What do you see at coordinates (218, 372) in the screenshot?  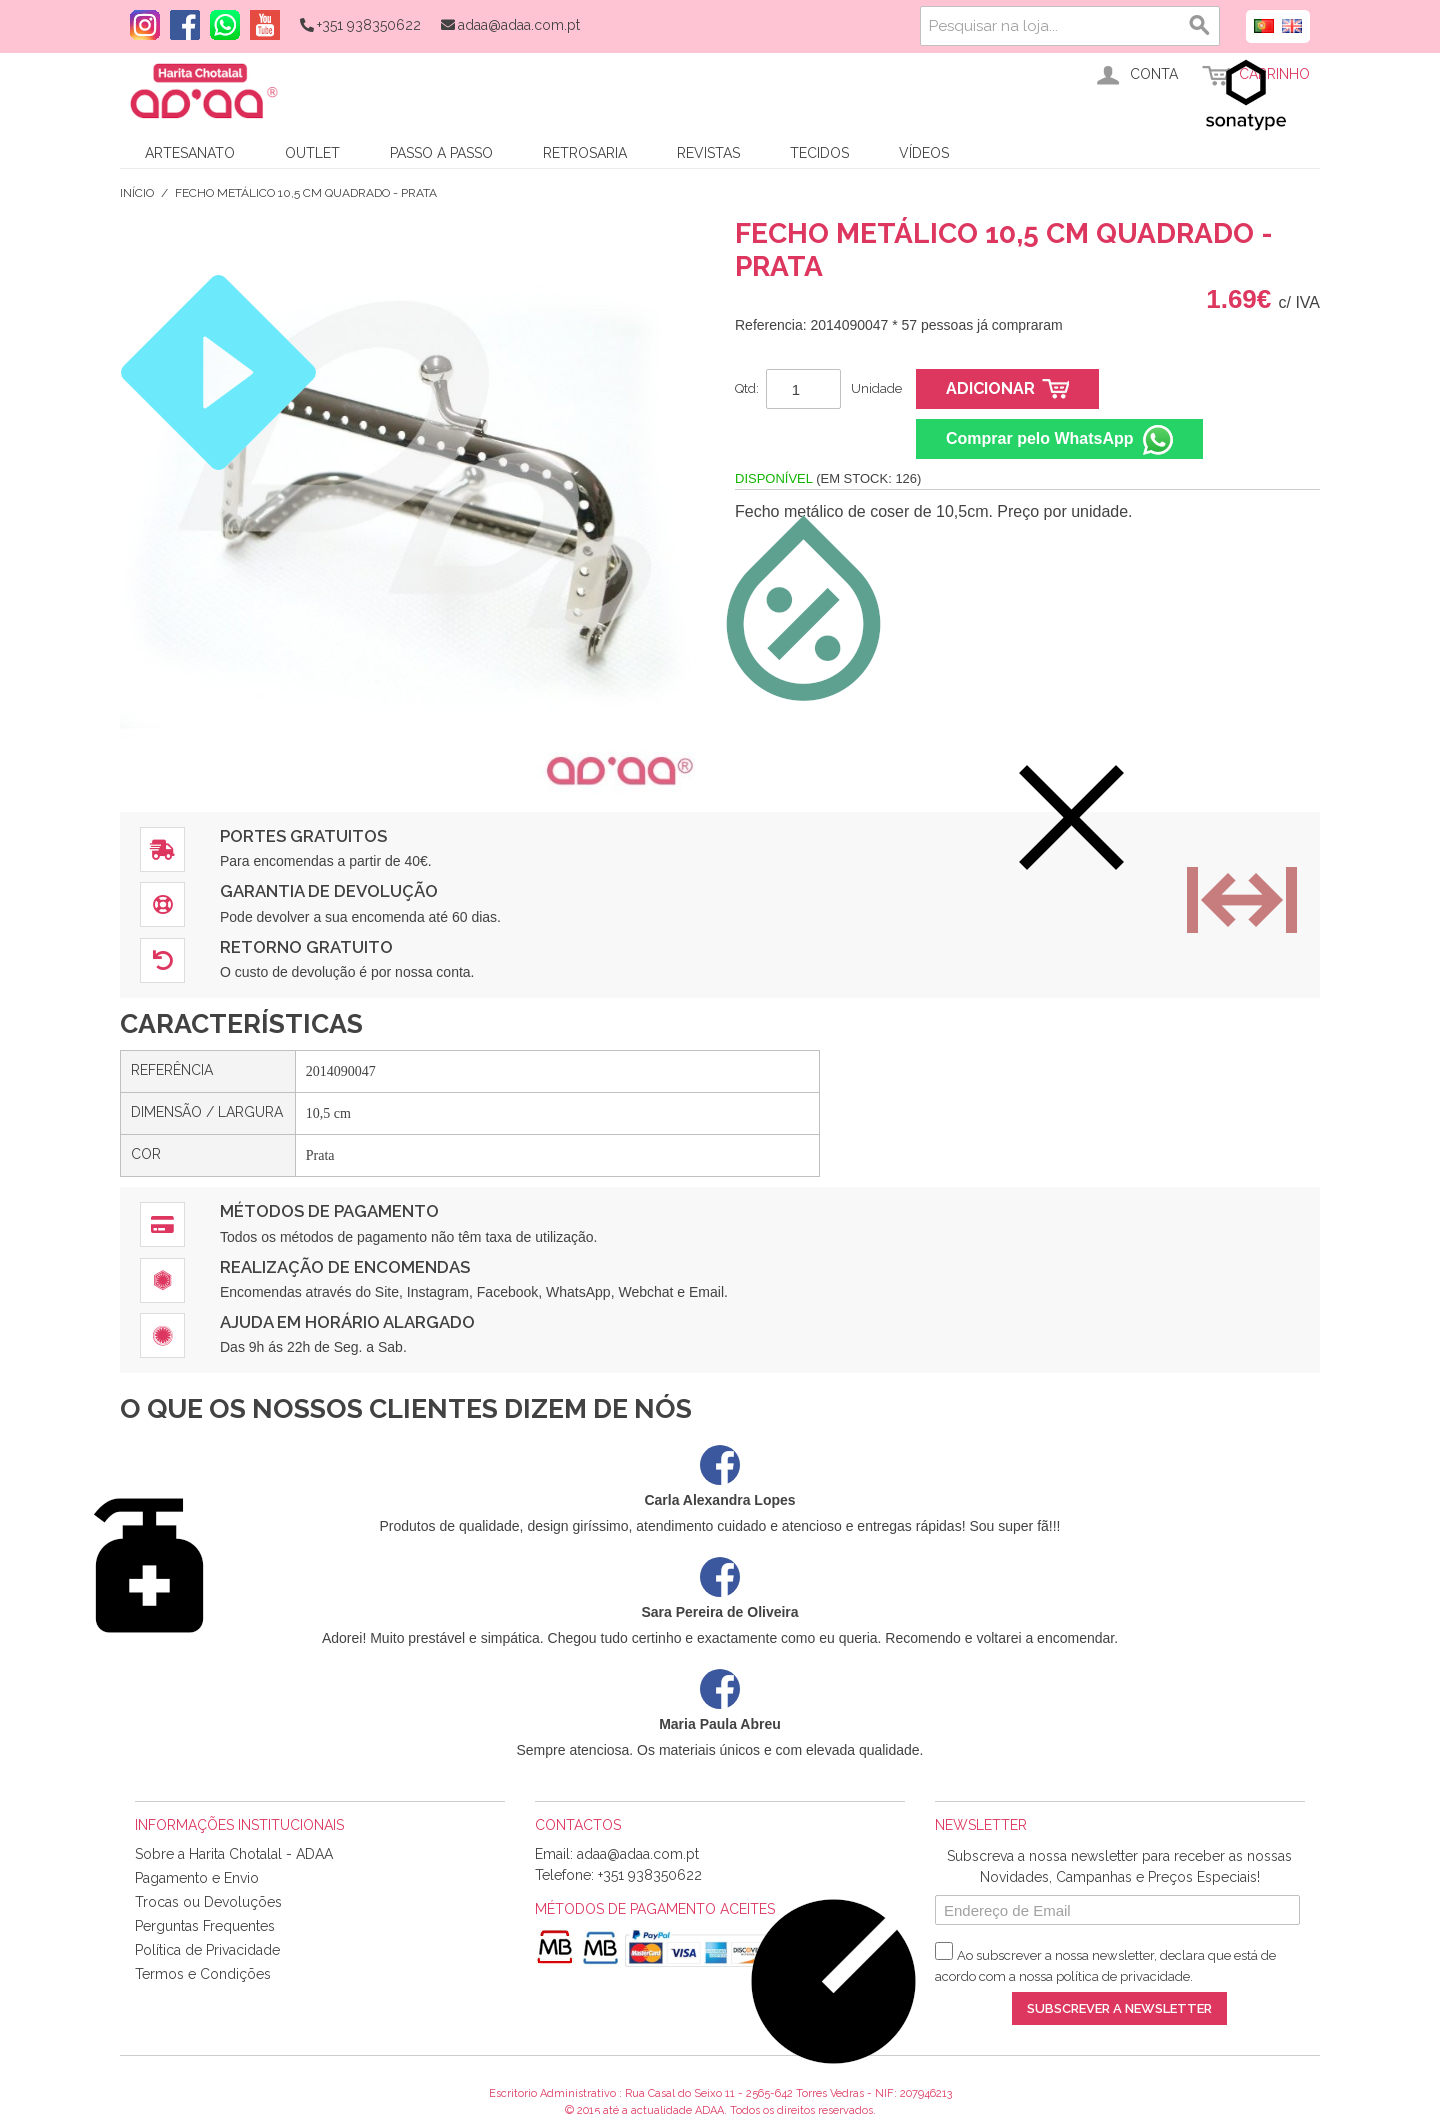 I see `open Stremio media streaming app` at bounding box center [218, 372].